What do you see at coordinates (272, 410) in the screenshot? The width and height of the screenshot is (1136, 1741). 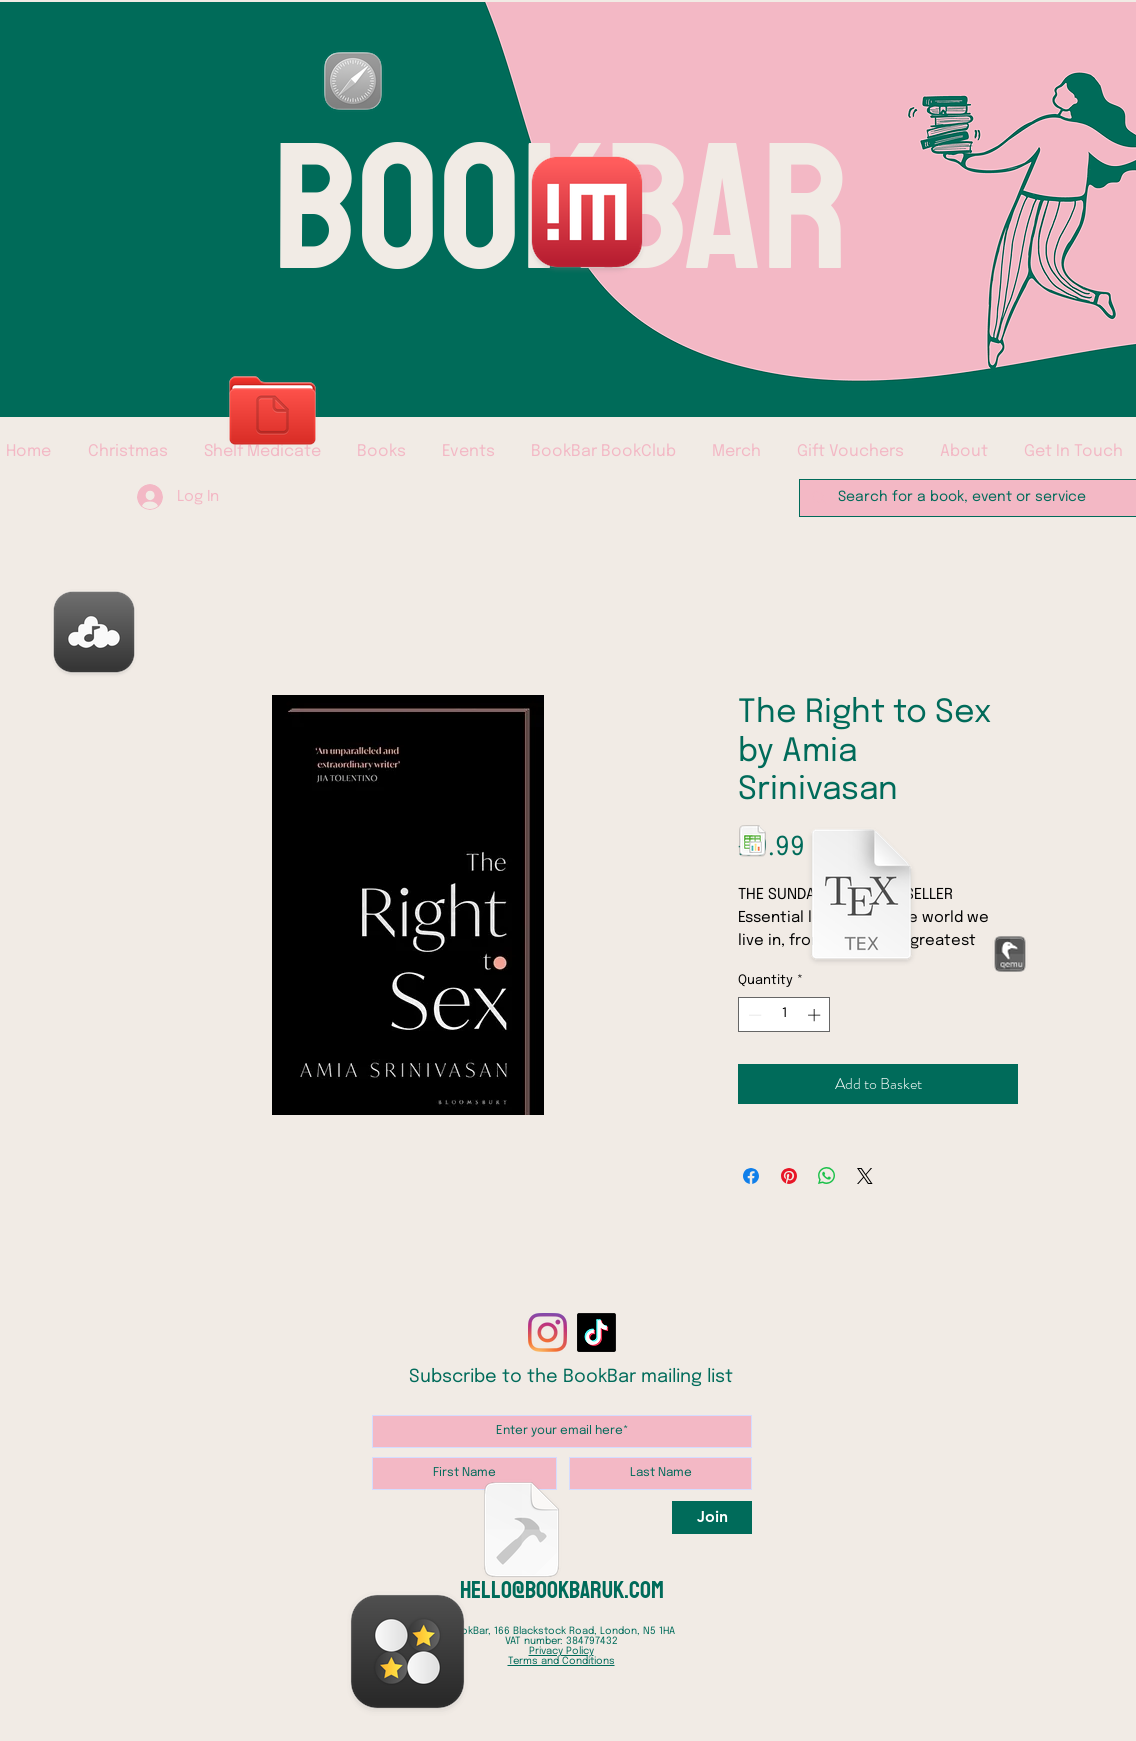 I see `open your documents folder` at bounding box center [272, 410].